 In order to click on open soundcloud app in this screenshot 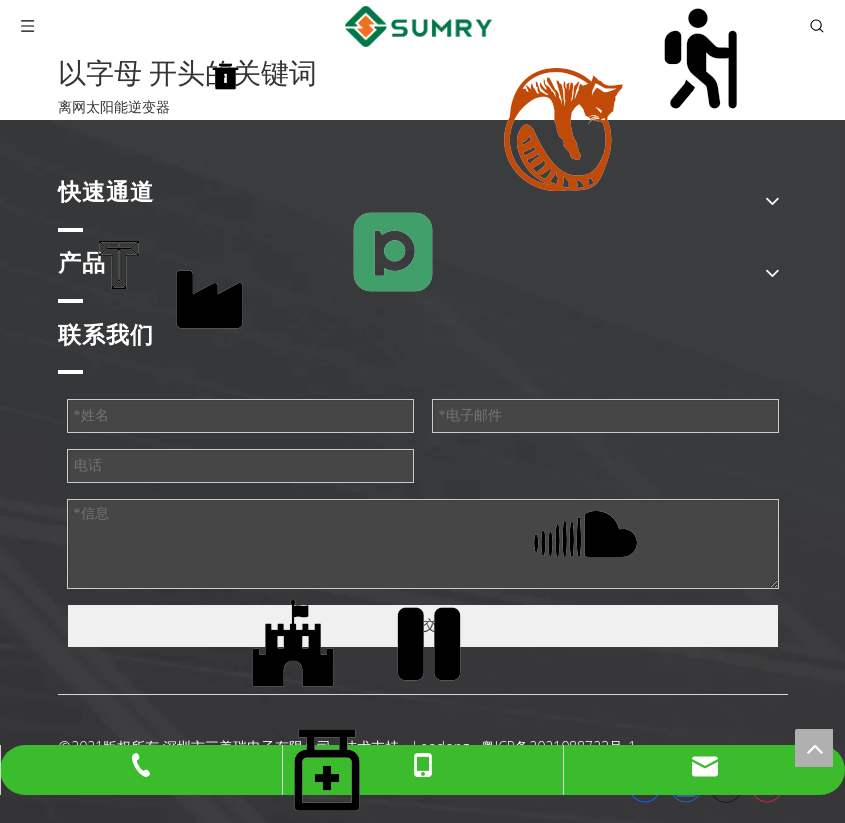, I will do `click(585, 536)`.